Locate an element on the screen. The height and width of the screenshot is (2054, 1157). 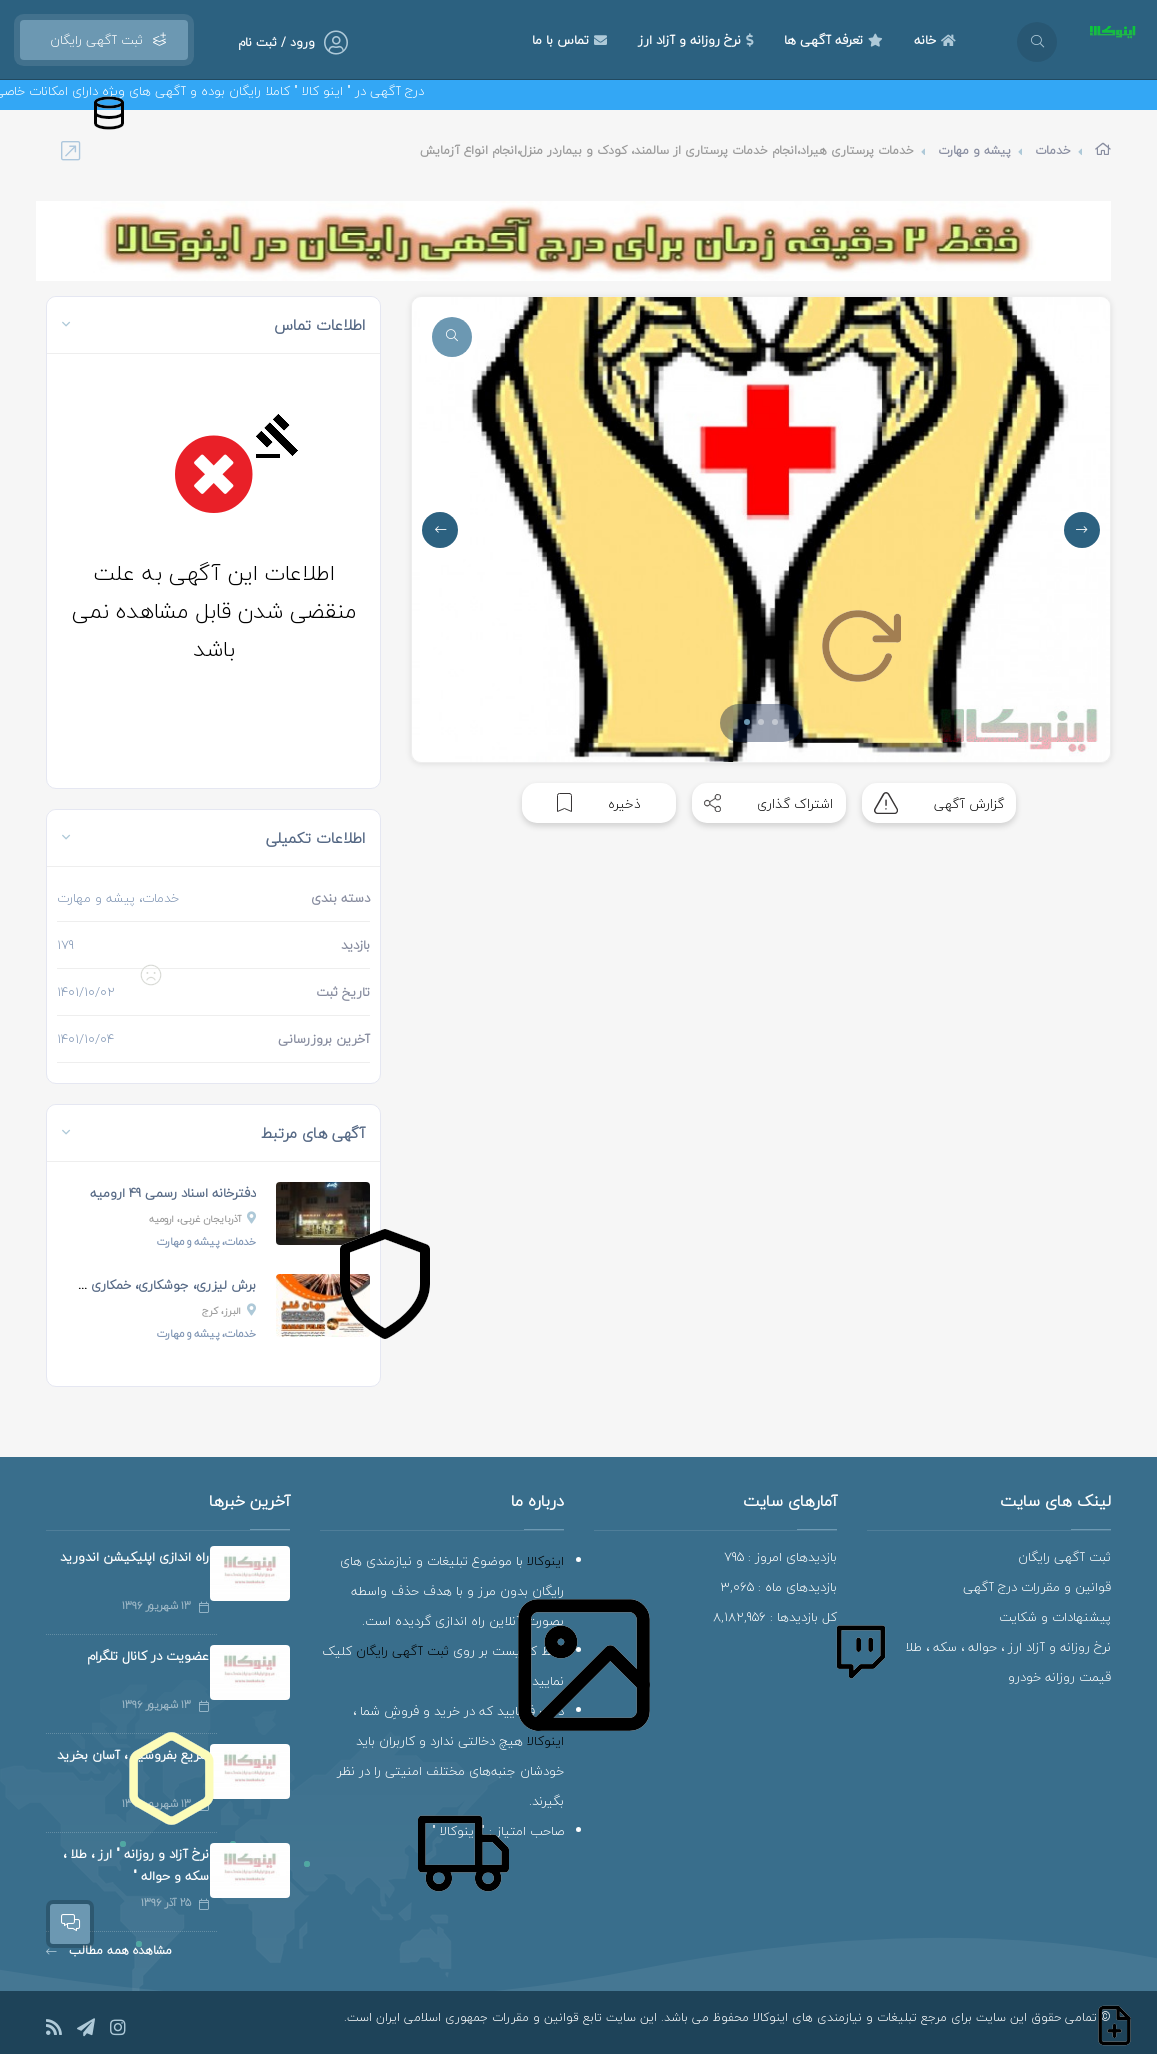
access security settings is located at coordinates (385, 1284).